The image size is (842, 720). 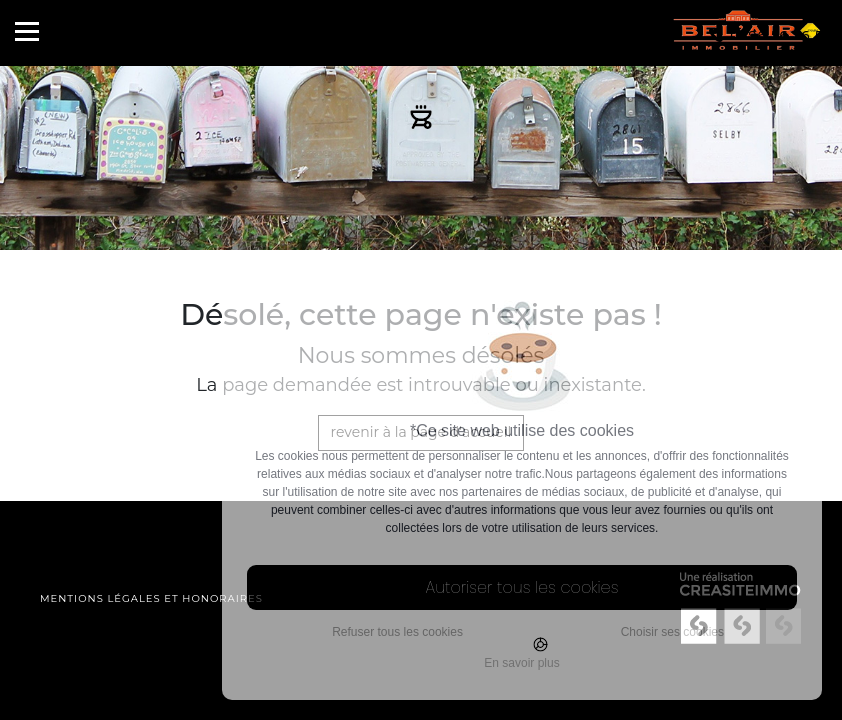 What do you see at coordinates (540, 644) in the screenshot?
I see `view analytics or statistics breakdown` at bounding box center [540, 644].